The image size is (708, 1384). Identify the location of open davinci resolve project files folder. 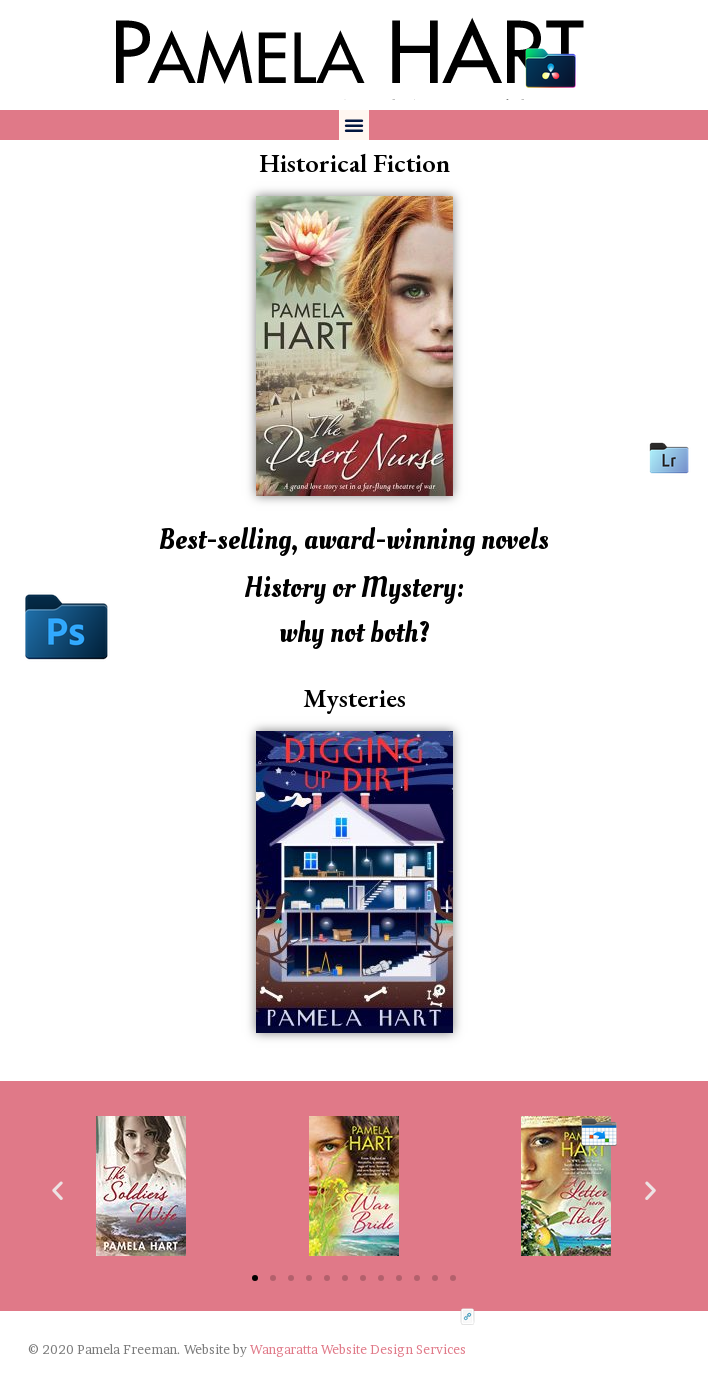
(550, 69).